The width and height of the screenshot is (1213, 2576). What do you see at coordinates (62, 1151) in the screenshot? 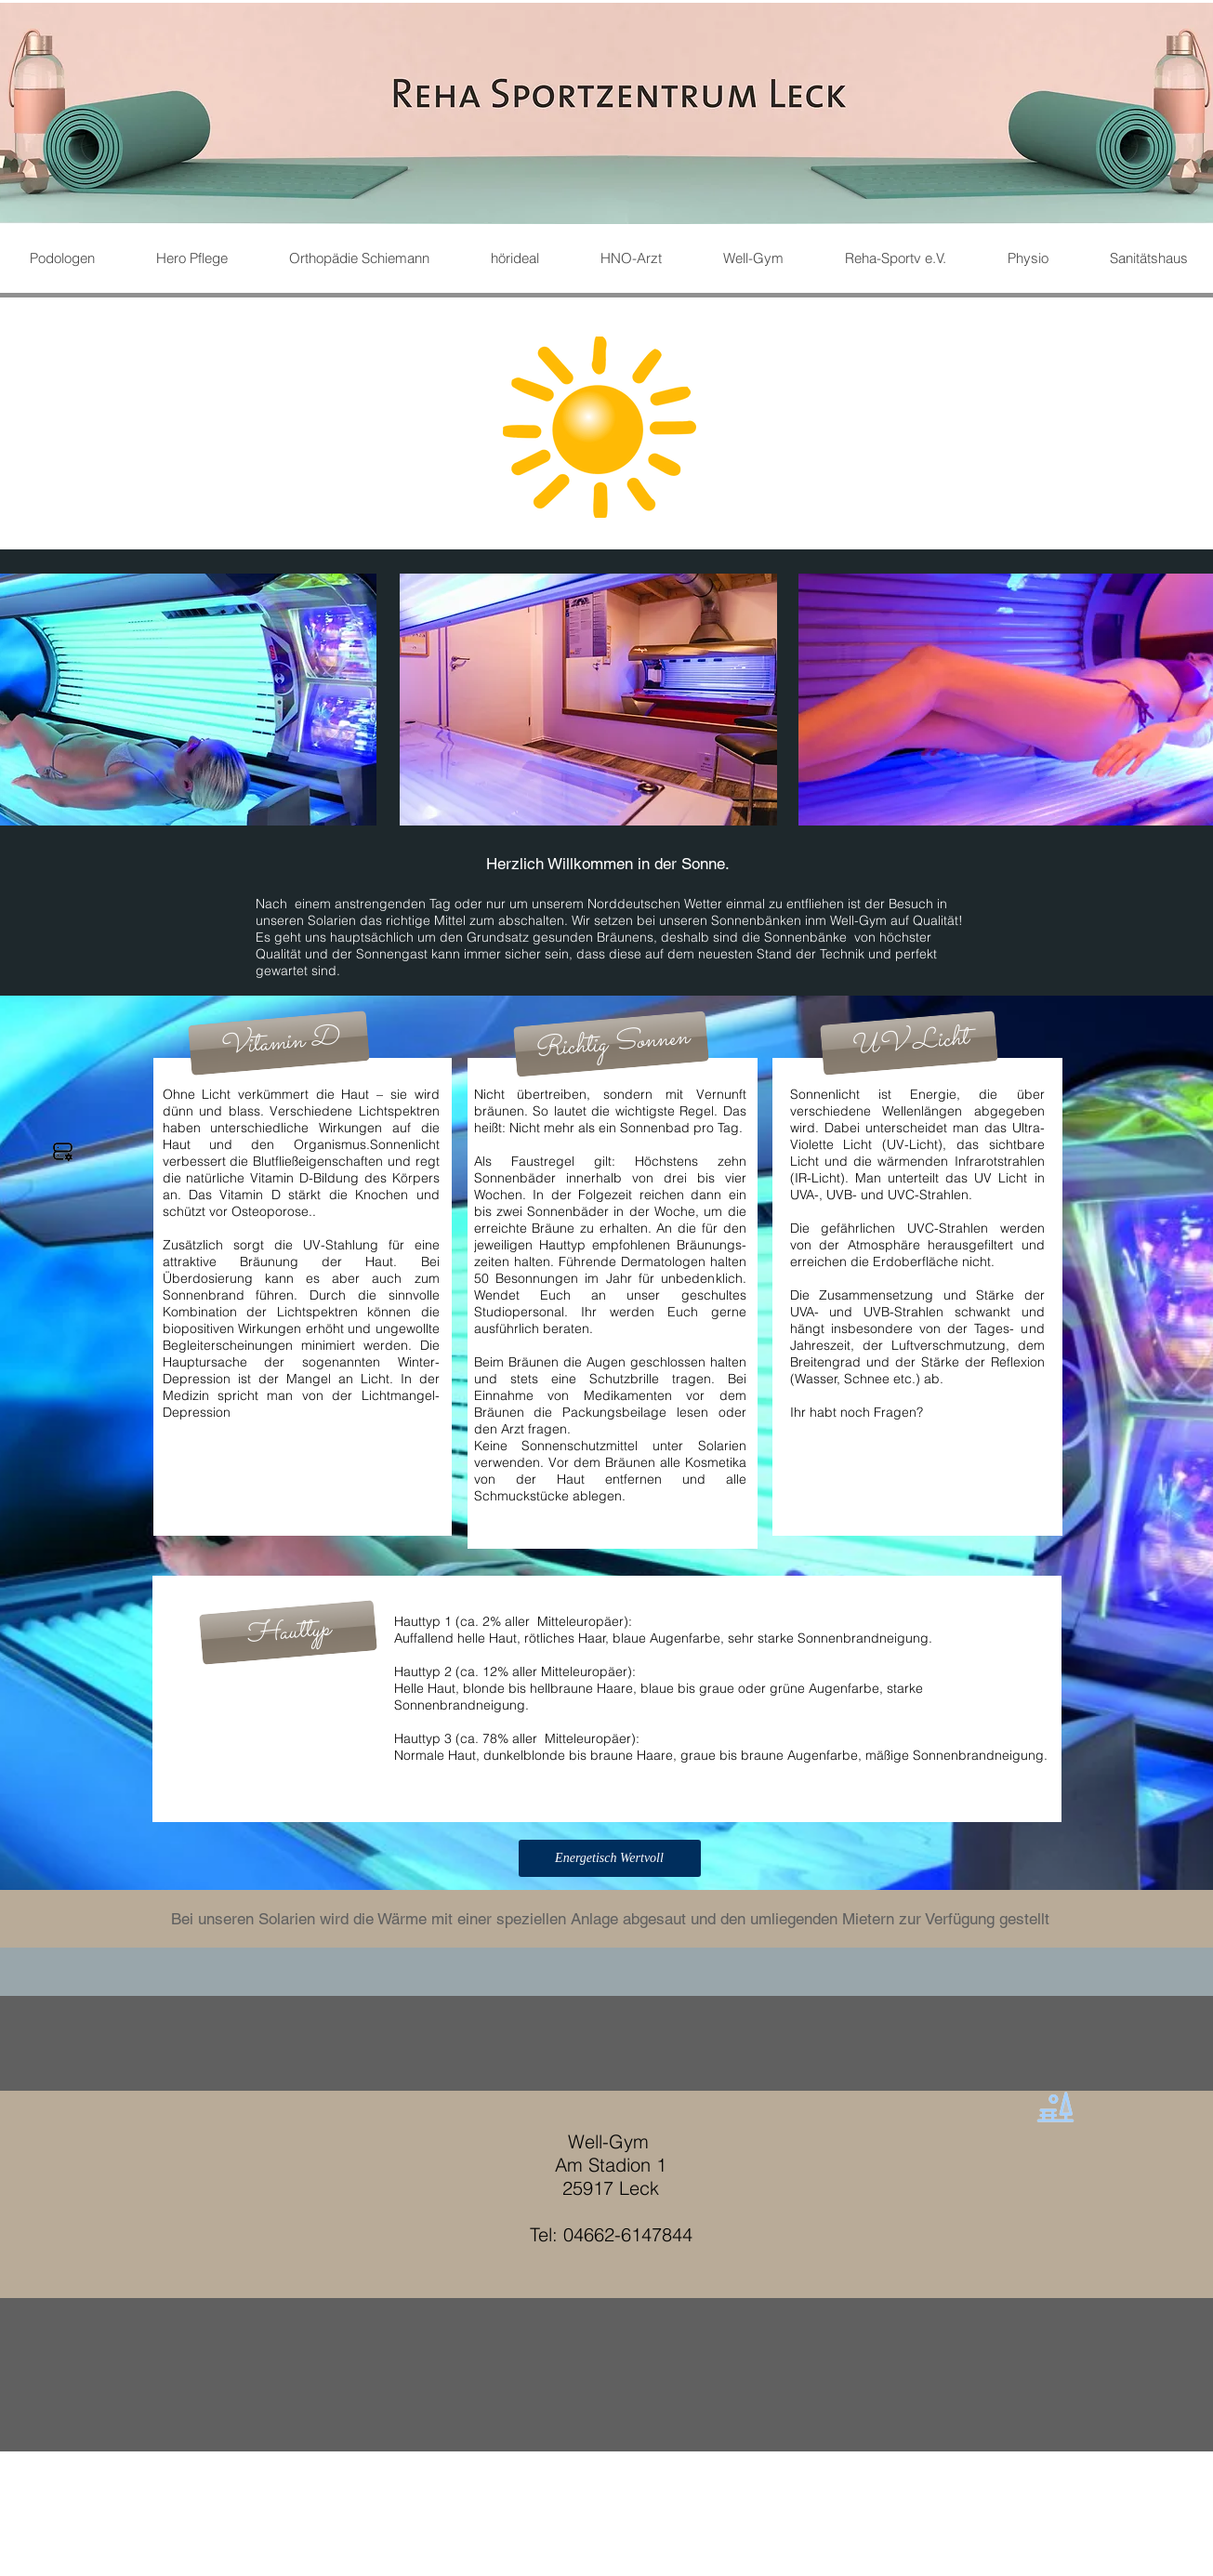
I see `access server configuration settings` at bounding box center [62, 1151].